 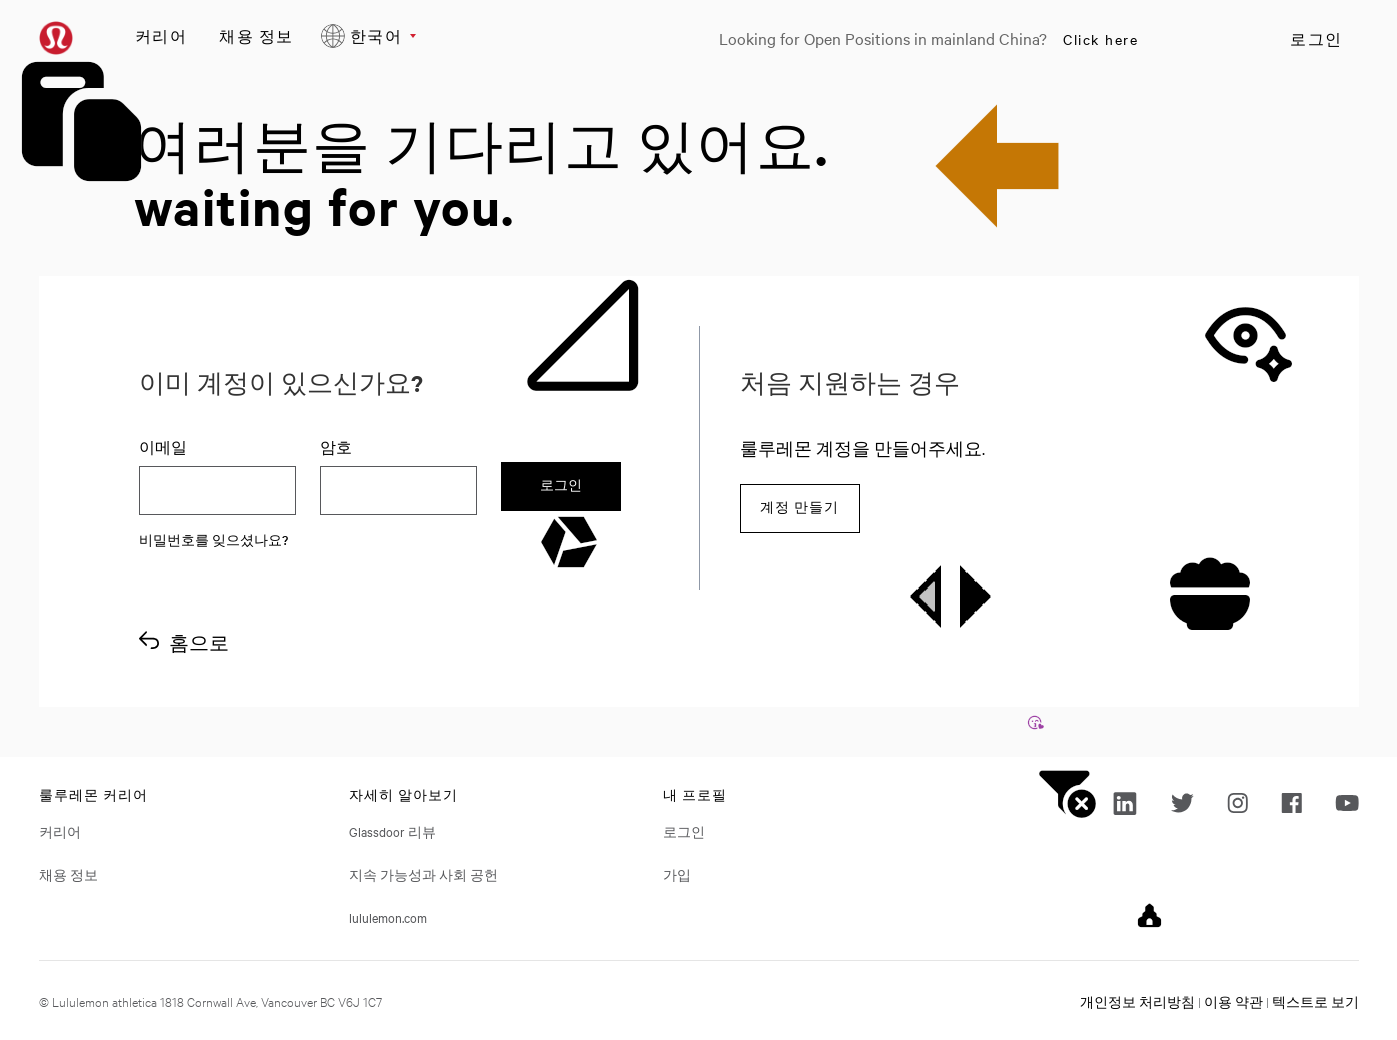 I want to click on InstaLOD brand logo, so click(x=569, y=542).